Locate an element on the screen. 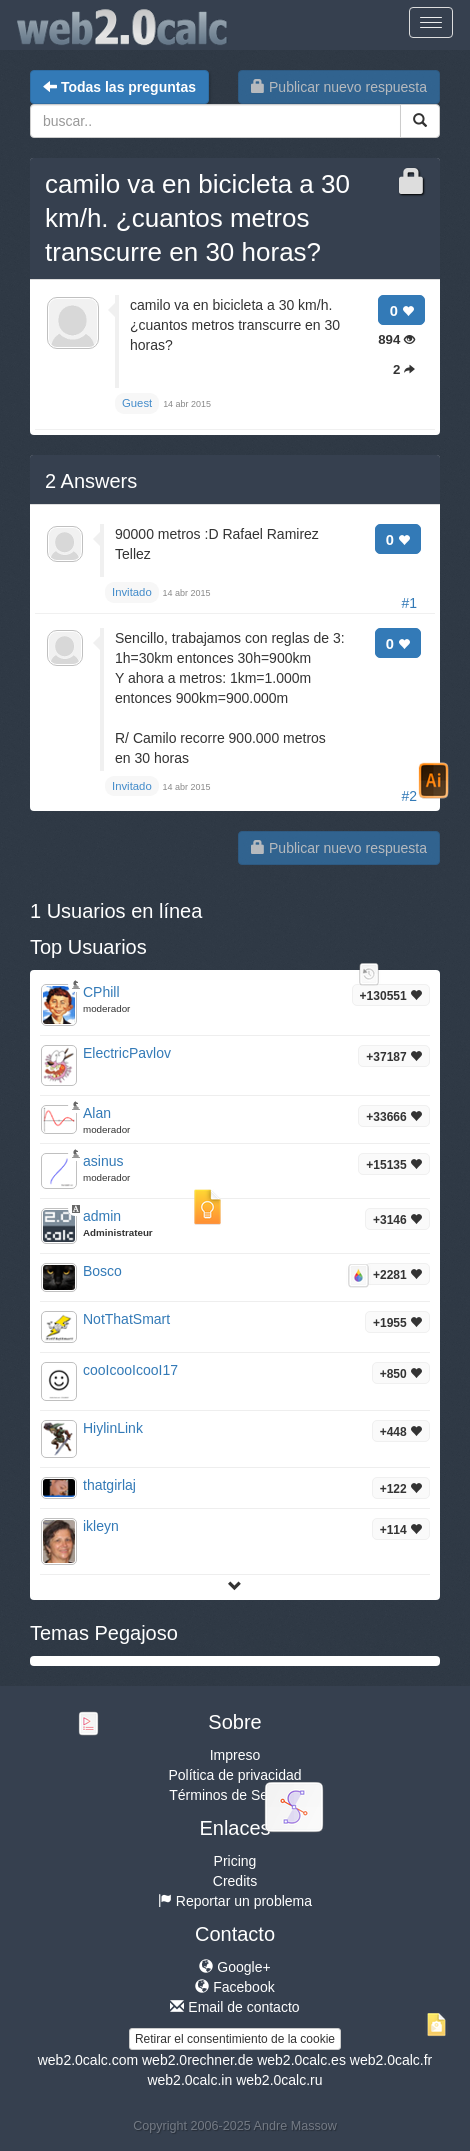  an audio playlist file is located at coordinates (88, 1723).